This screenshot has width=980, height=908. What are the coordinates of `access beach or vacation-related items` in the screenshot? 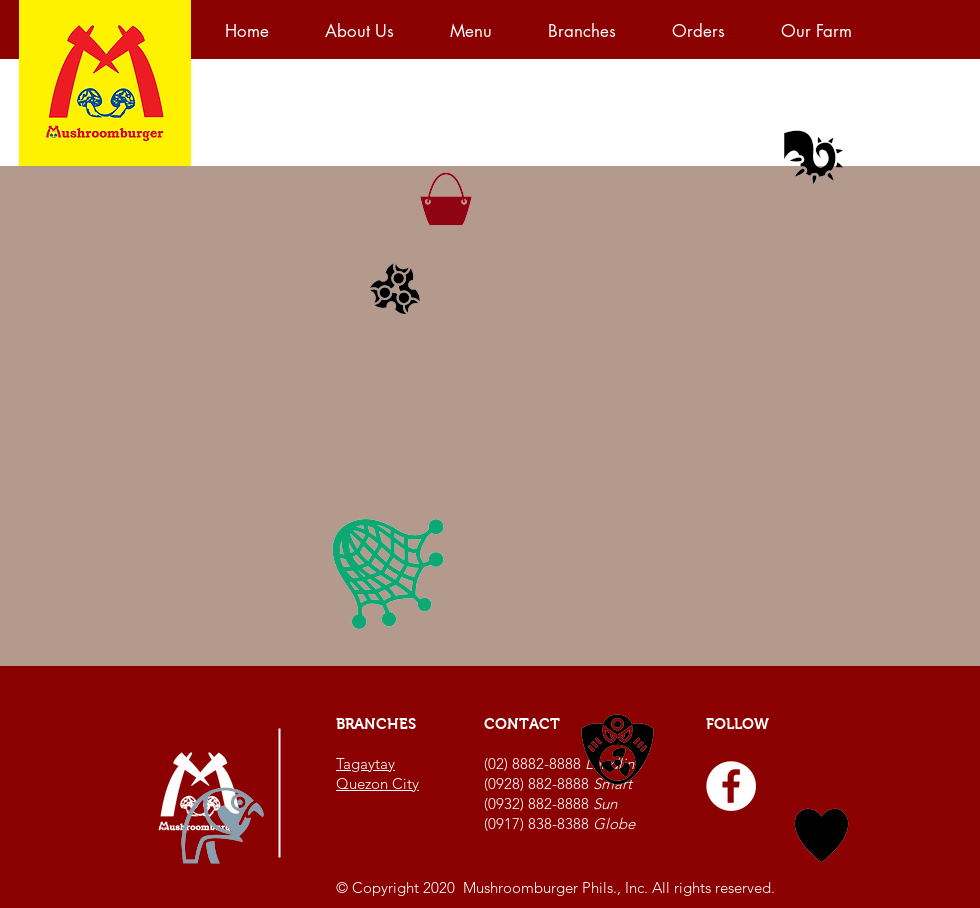 It's located at (446, 199).